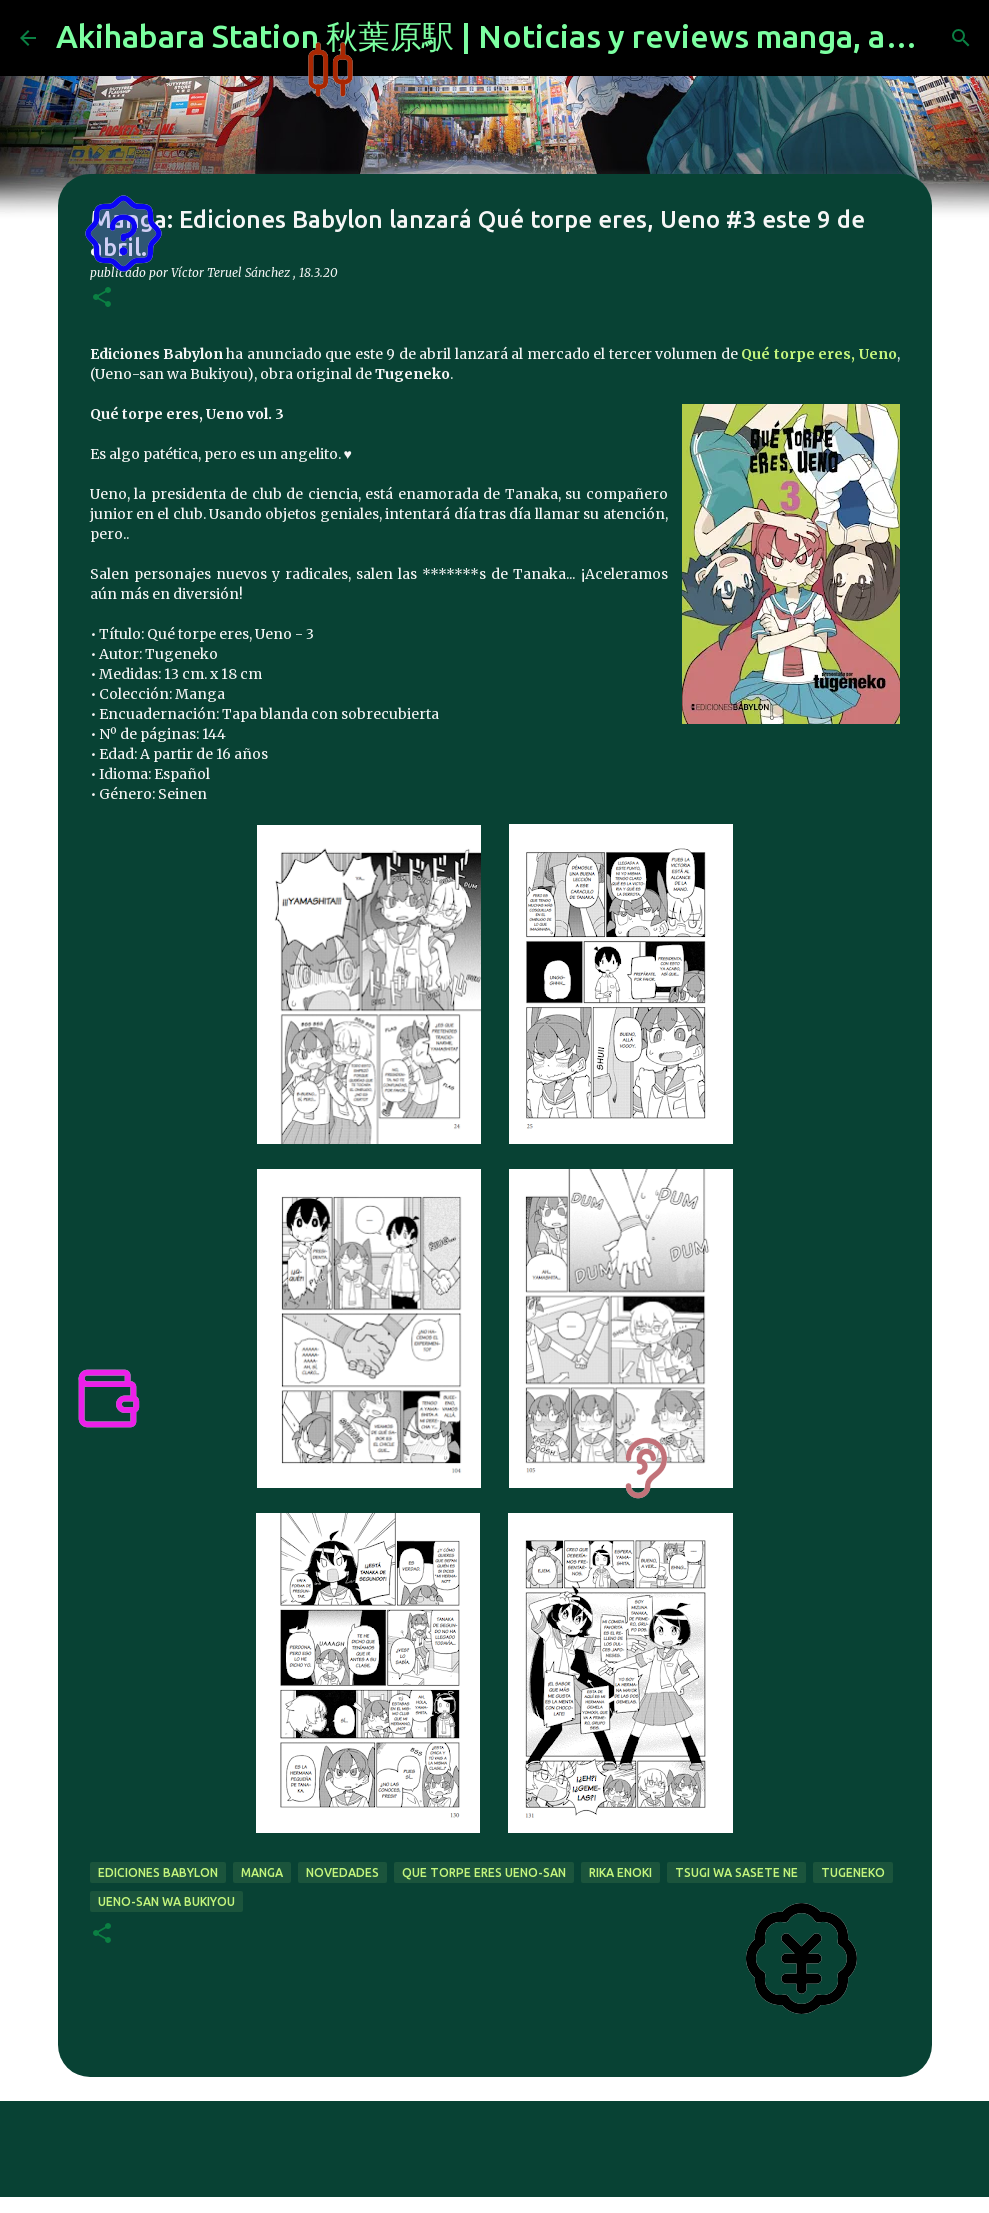 This screenshot has width=989, height=2213. What do you see at coordinates (330, 69) in the screenshot?
I see `distribute objects evenly with equal horizontal spacing` at bounding box center [330, 69].